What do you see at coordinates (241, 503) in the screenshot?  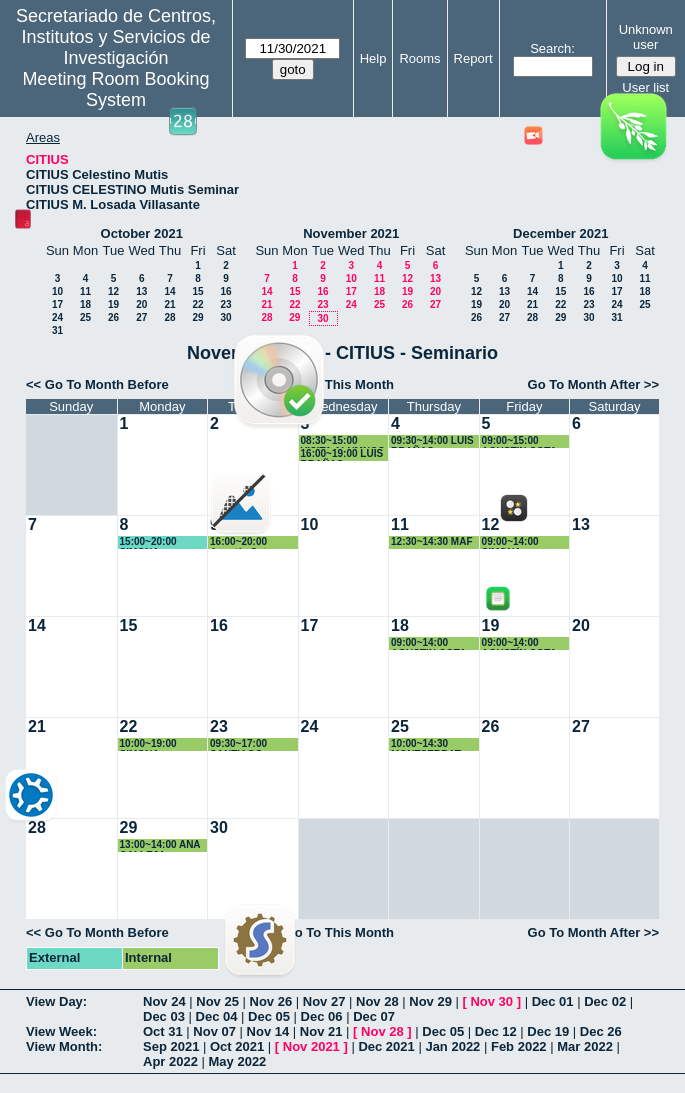 I see `open bitmap2component application` at bounding box center [241, 503].